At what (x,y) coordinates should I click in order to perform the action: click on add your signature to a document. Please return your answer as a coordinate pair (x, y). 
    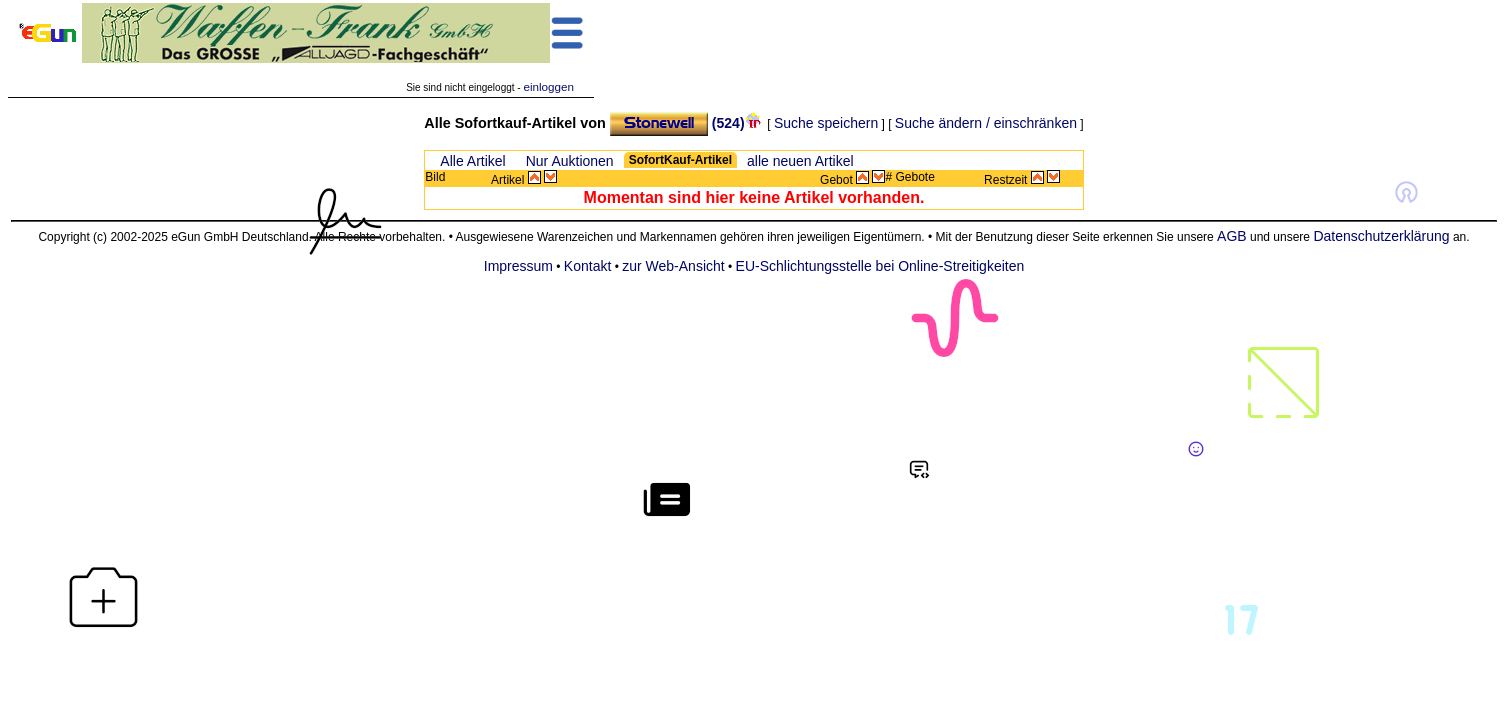
    Looking at the image, I should click on (345, 221).